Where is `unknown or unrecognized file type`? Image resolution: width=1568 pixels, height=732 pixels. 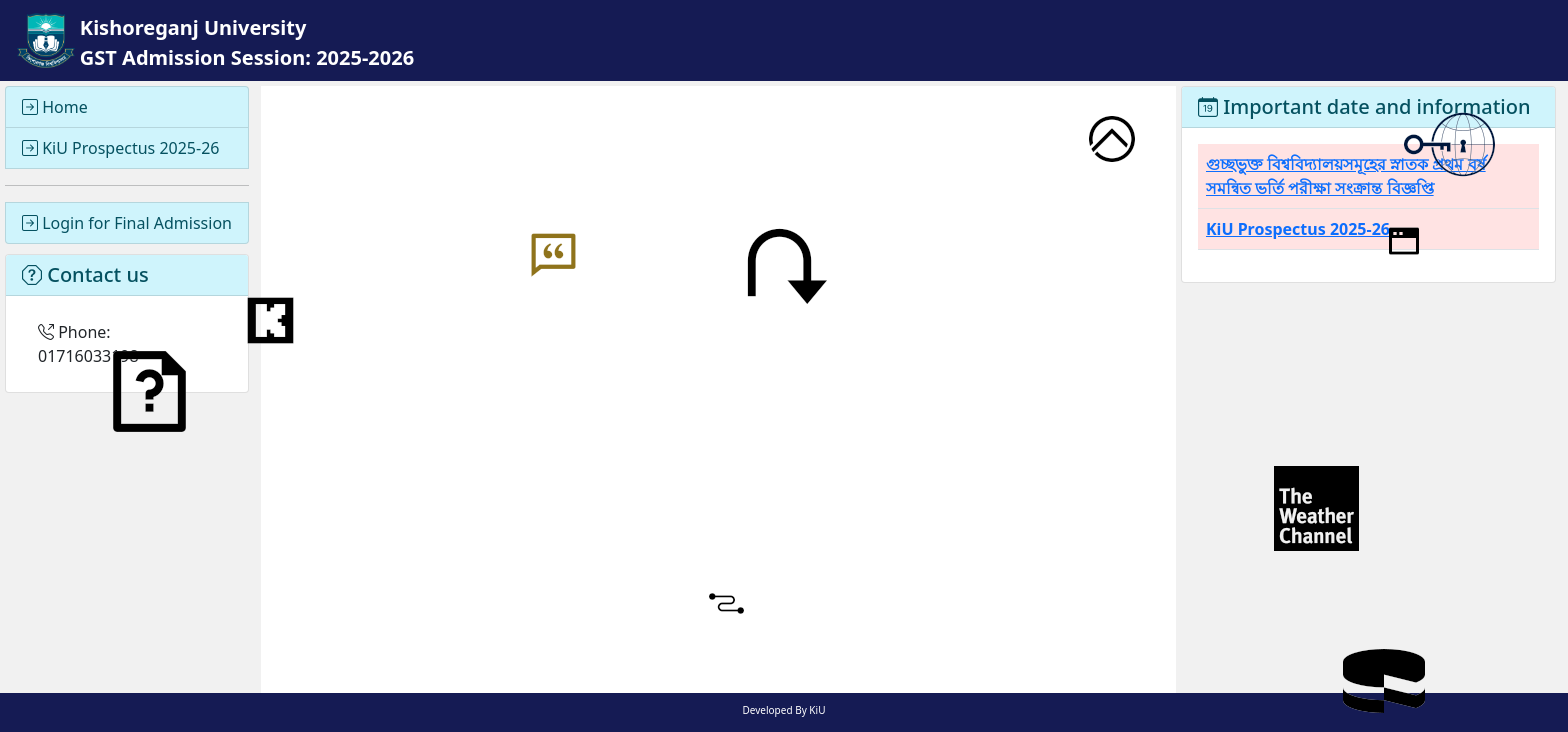 unknown or unrecognized file type is located at coordinates (149, 391).